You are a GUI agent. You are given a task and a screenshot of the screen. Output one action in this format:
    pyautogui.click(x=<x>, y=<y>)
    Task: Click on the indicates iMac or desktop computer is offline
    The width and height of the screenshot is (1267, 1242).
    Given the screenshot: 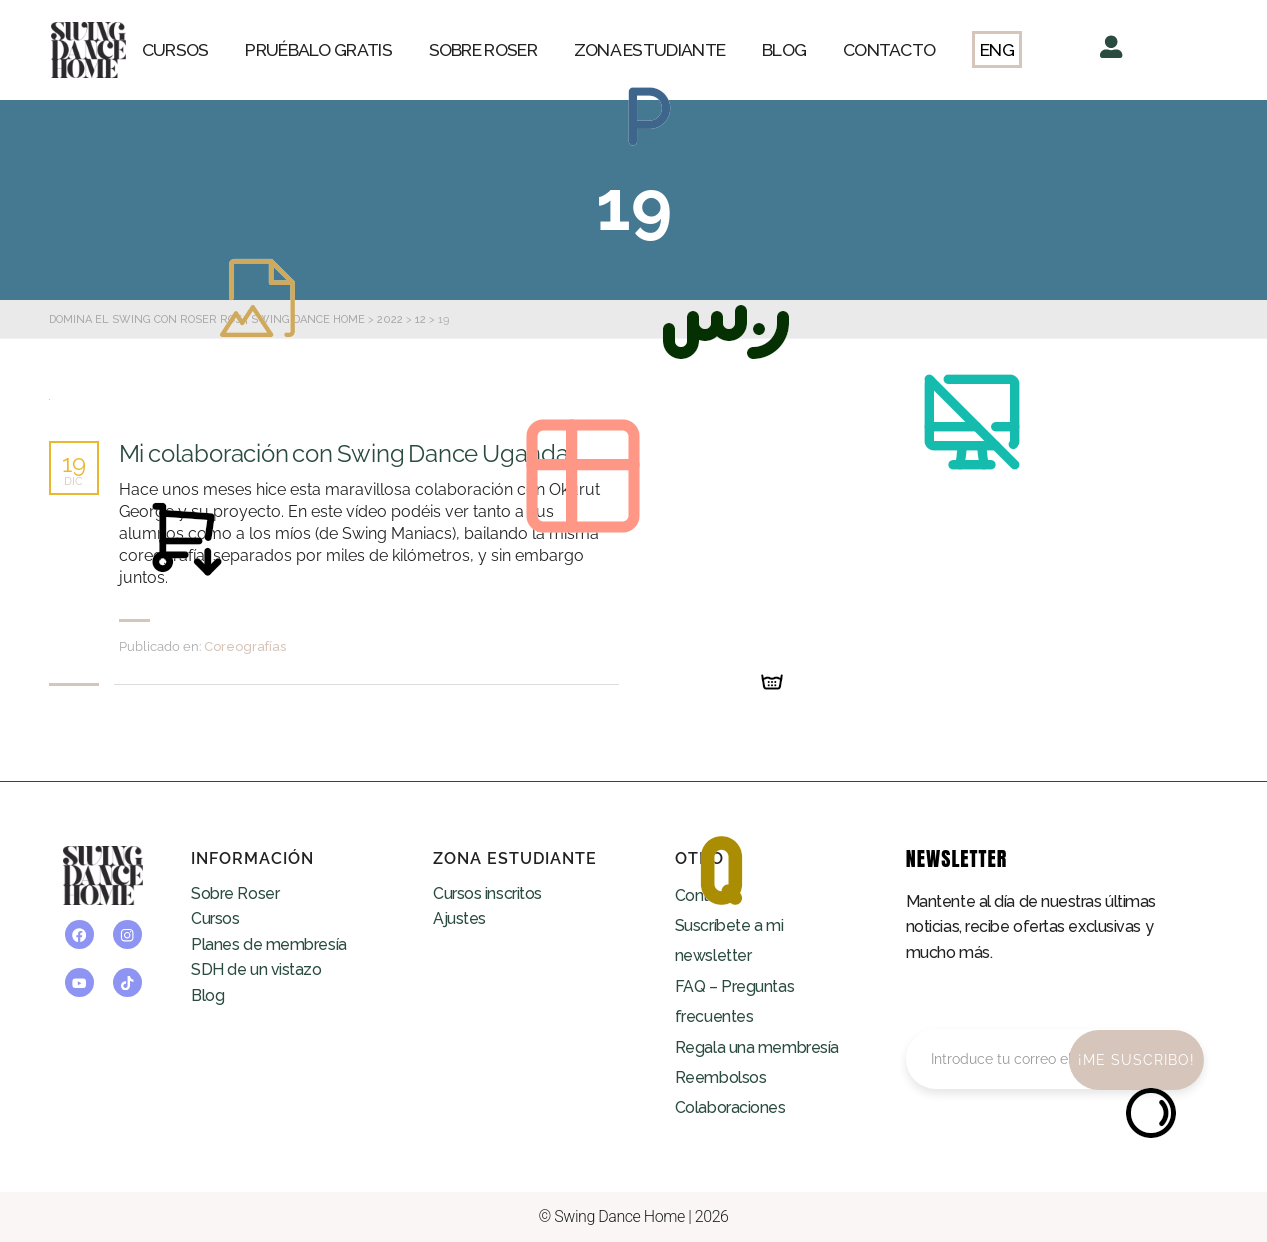 What is the action you would take?
    pyautogui.click(x=972, y=422)
    